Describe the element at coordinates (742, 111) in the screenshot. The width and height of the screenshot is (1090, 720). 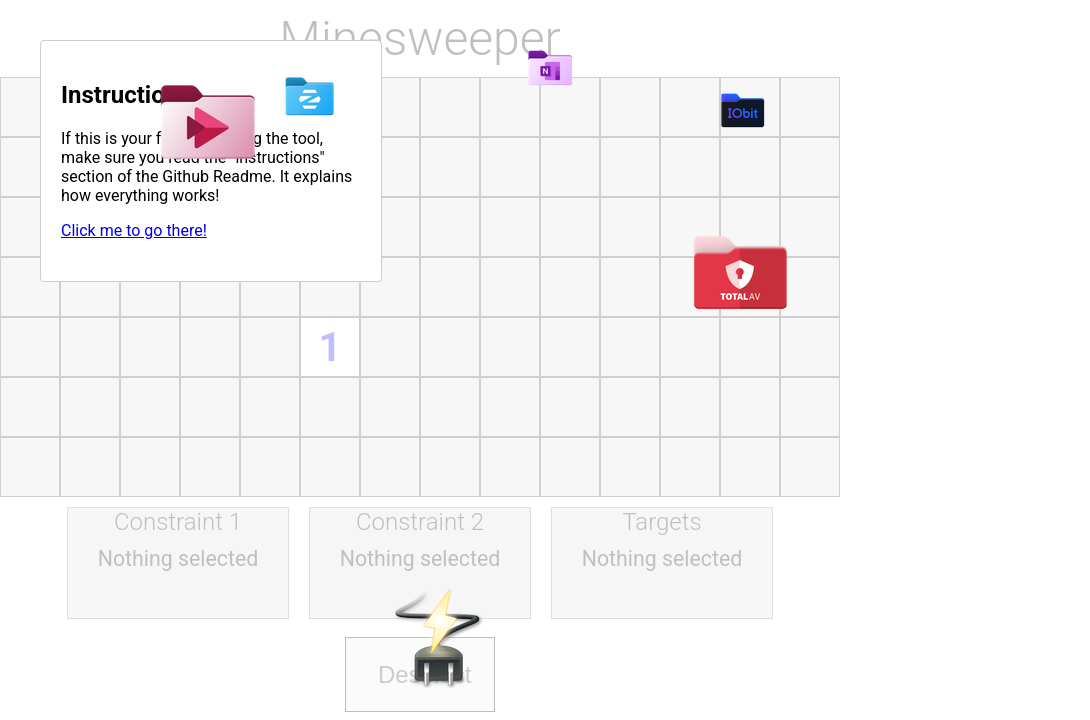
I see `open the IObit application folder` at that location.